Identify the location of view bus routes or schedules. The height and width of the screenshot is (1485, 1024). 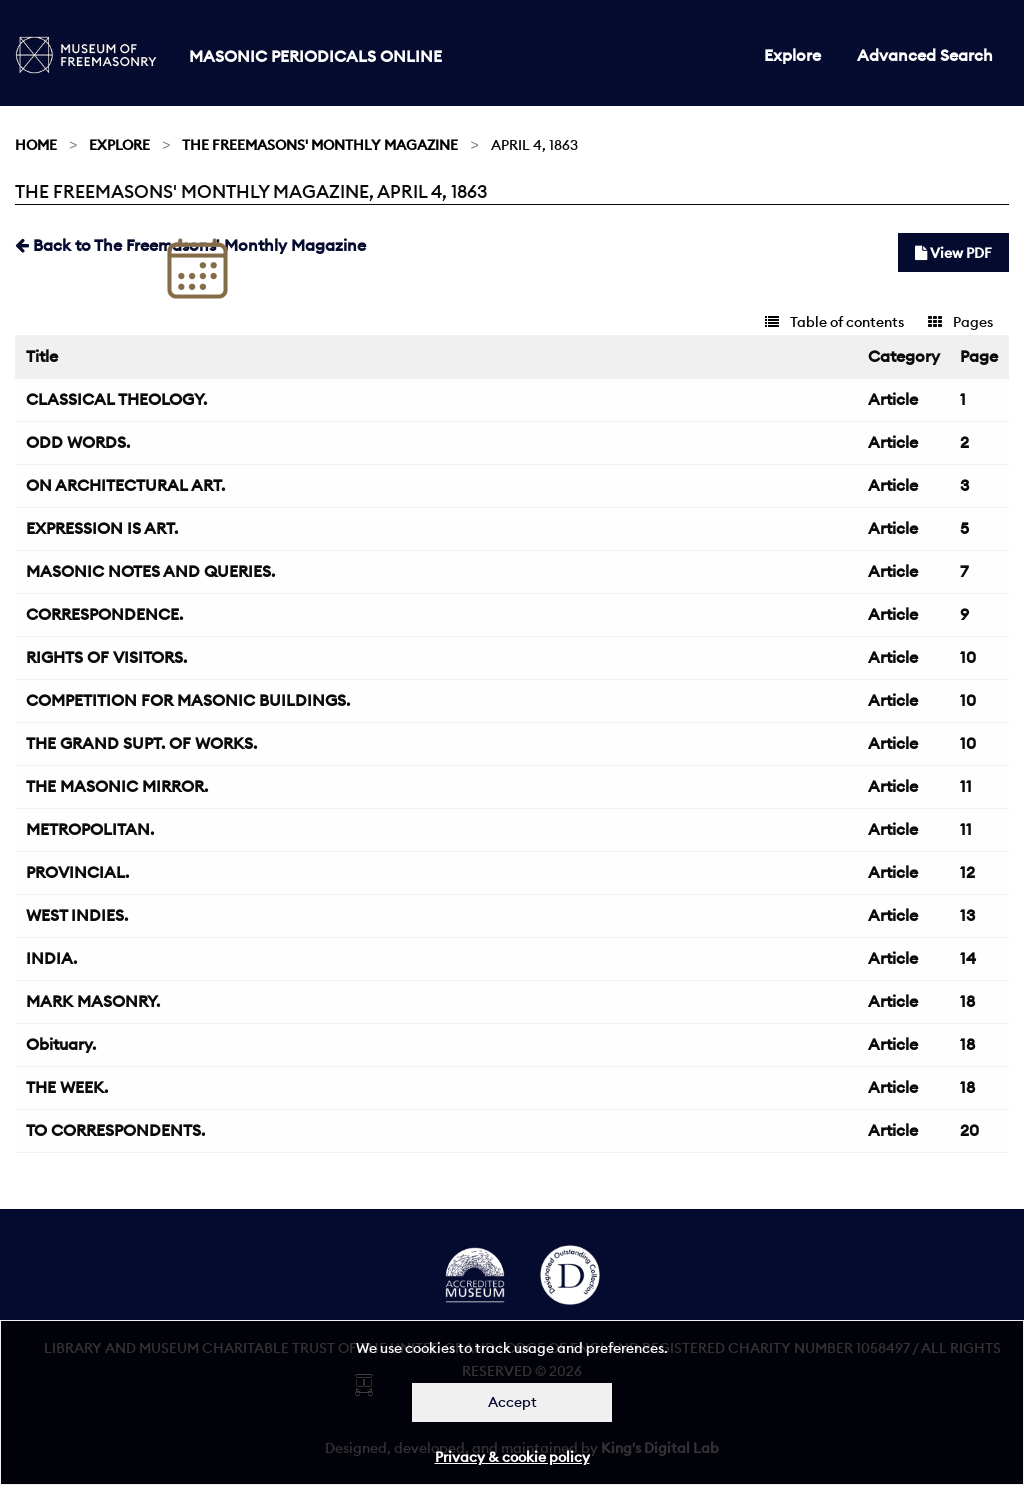
(364, 1385).